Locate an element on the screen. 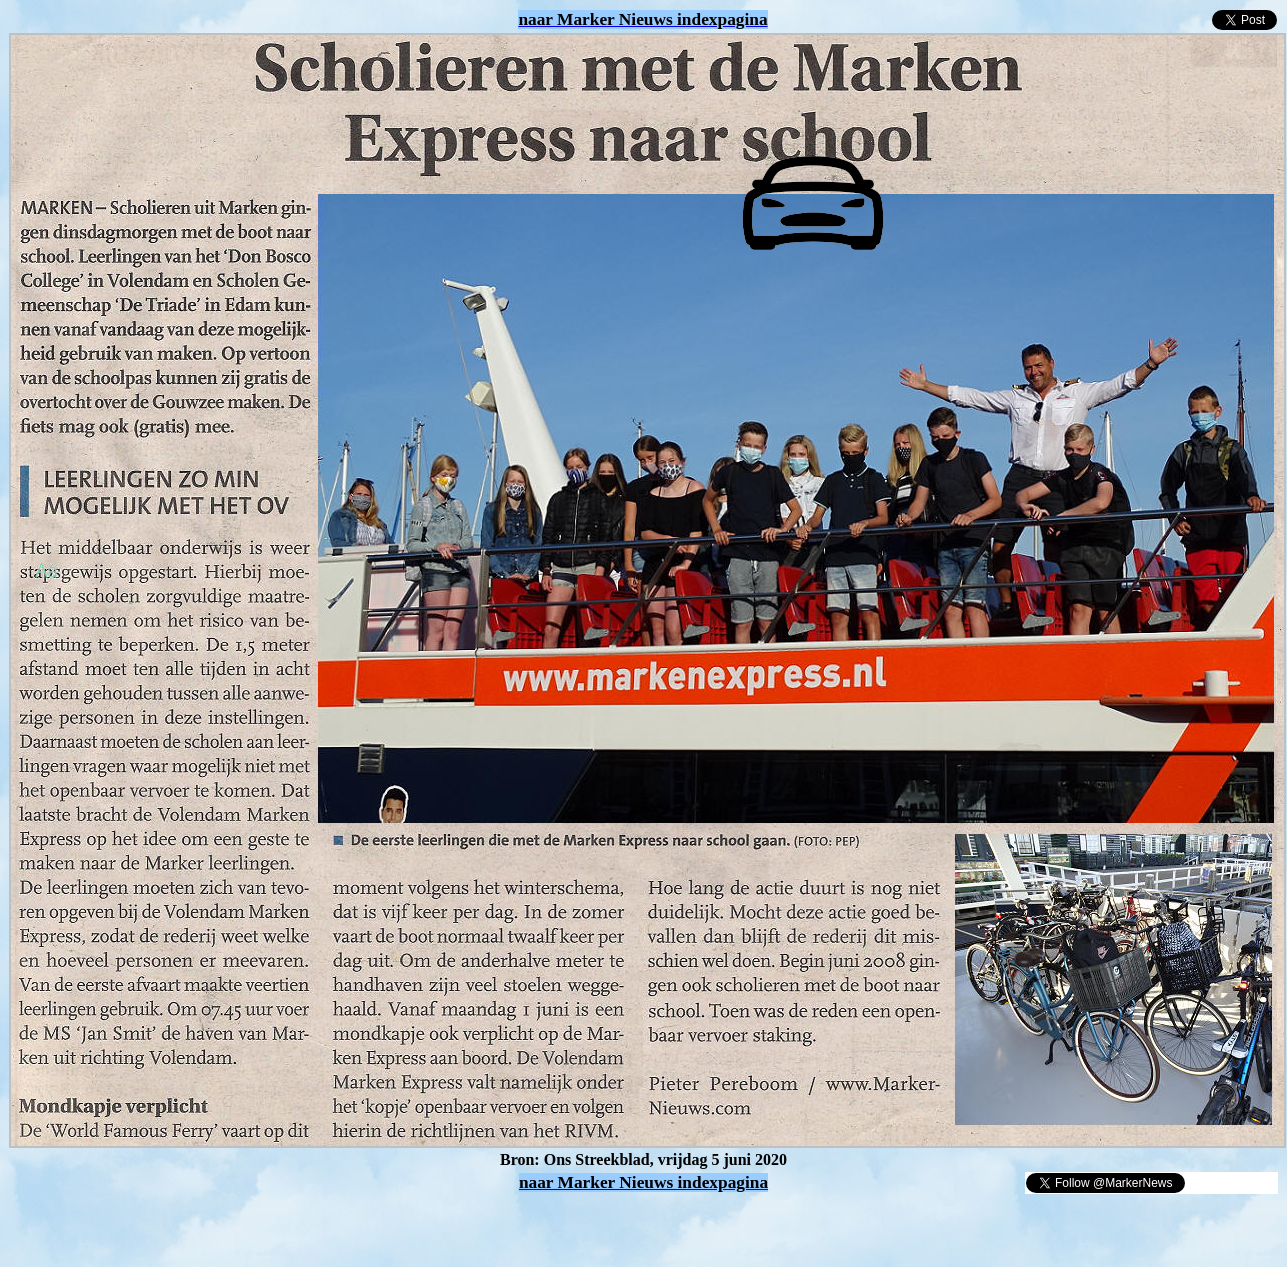  select sports car or performance vehicle option is located at coordinates (813, 203).